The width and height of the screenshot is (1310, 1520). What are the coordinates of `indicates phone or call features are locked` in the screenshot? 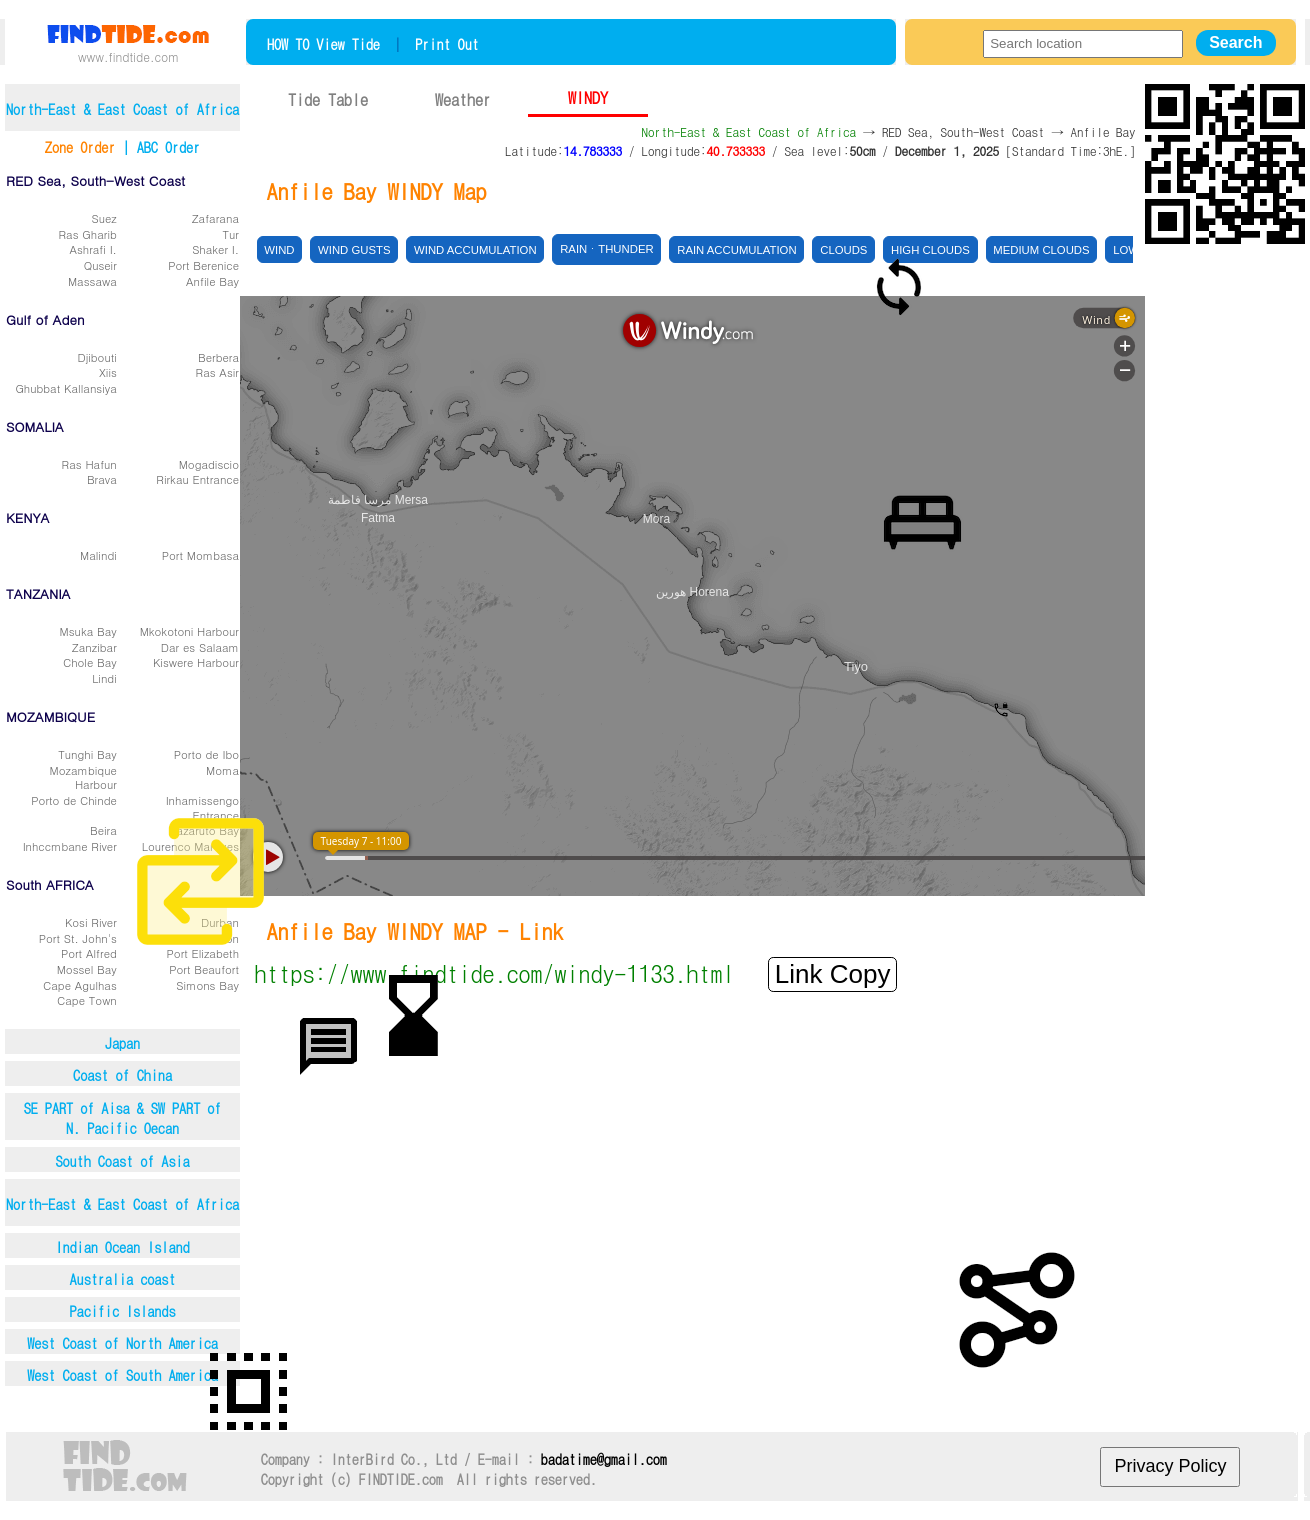 It's located at (1001, 710).